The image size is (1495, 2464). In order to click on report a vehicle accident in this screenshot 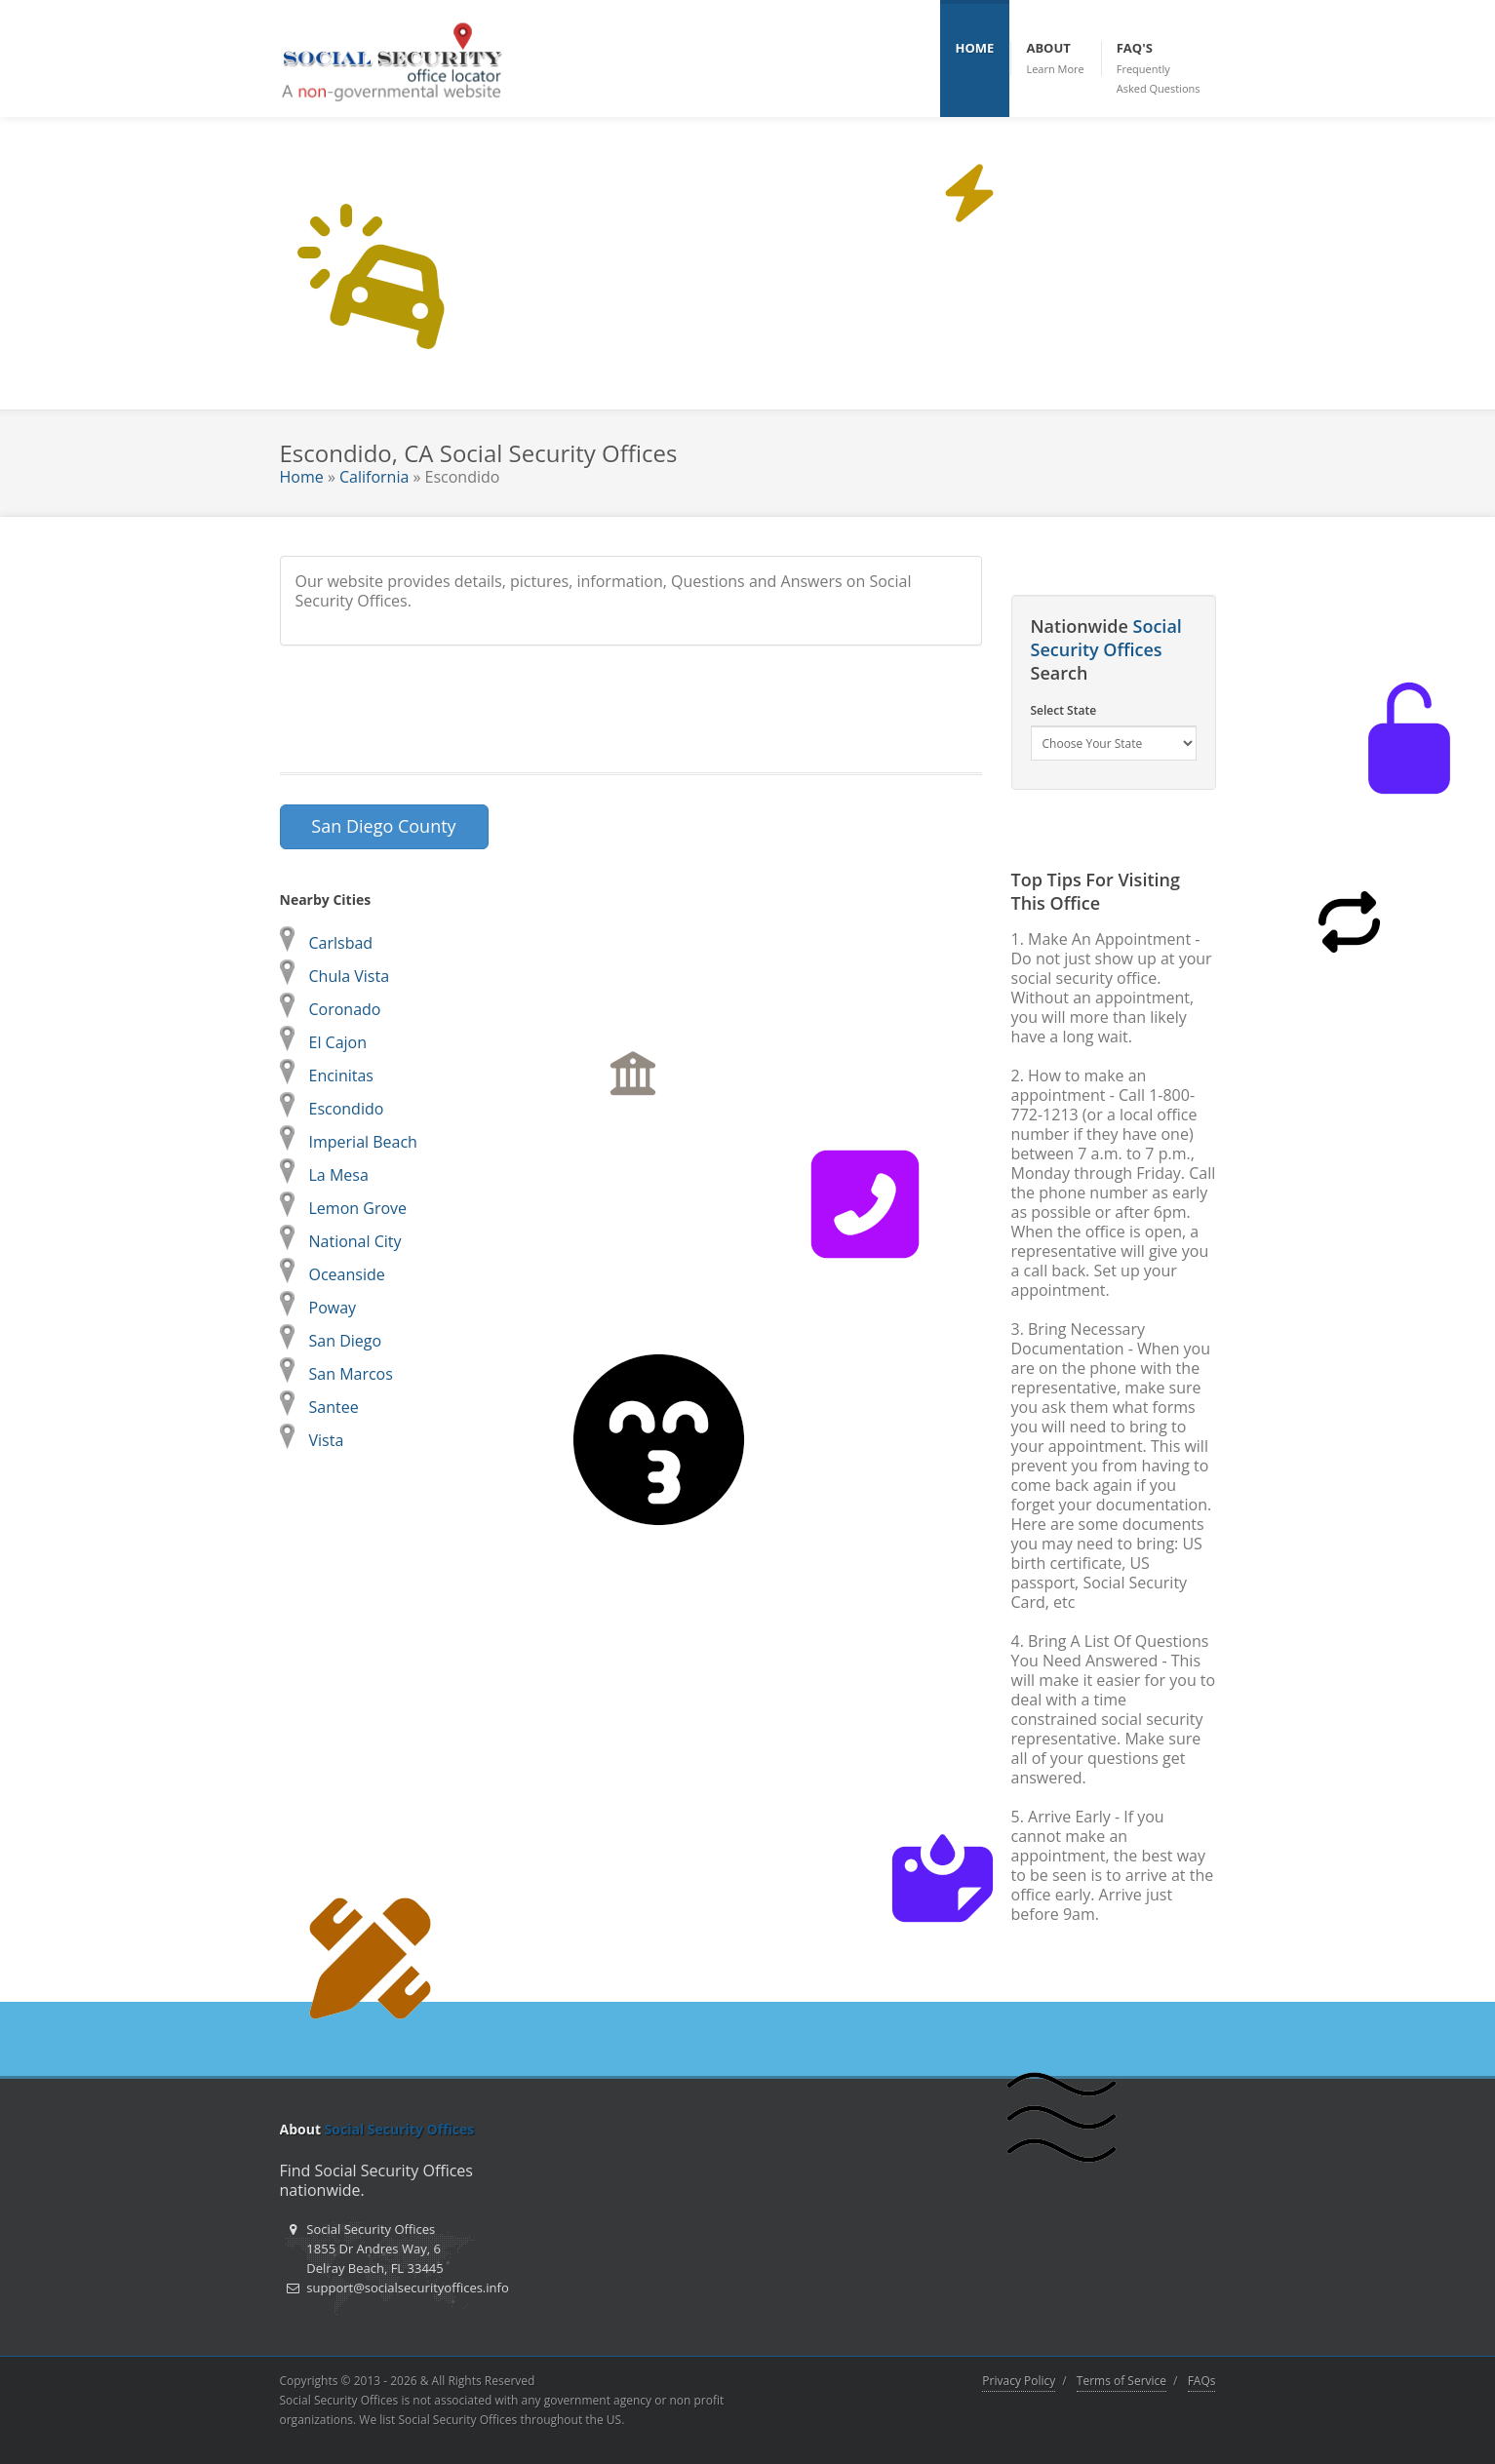, I will do `click(374, 280)`.